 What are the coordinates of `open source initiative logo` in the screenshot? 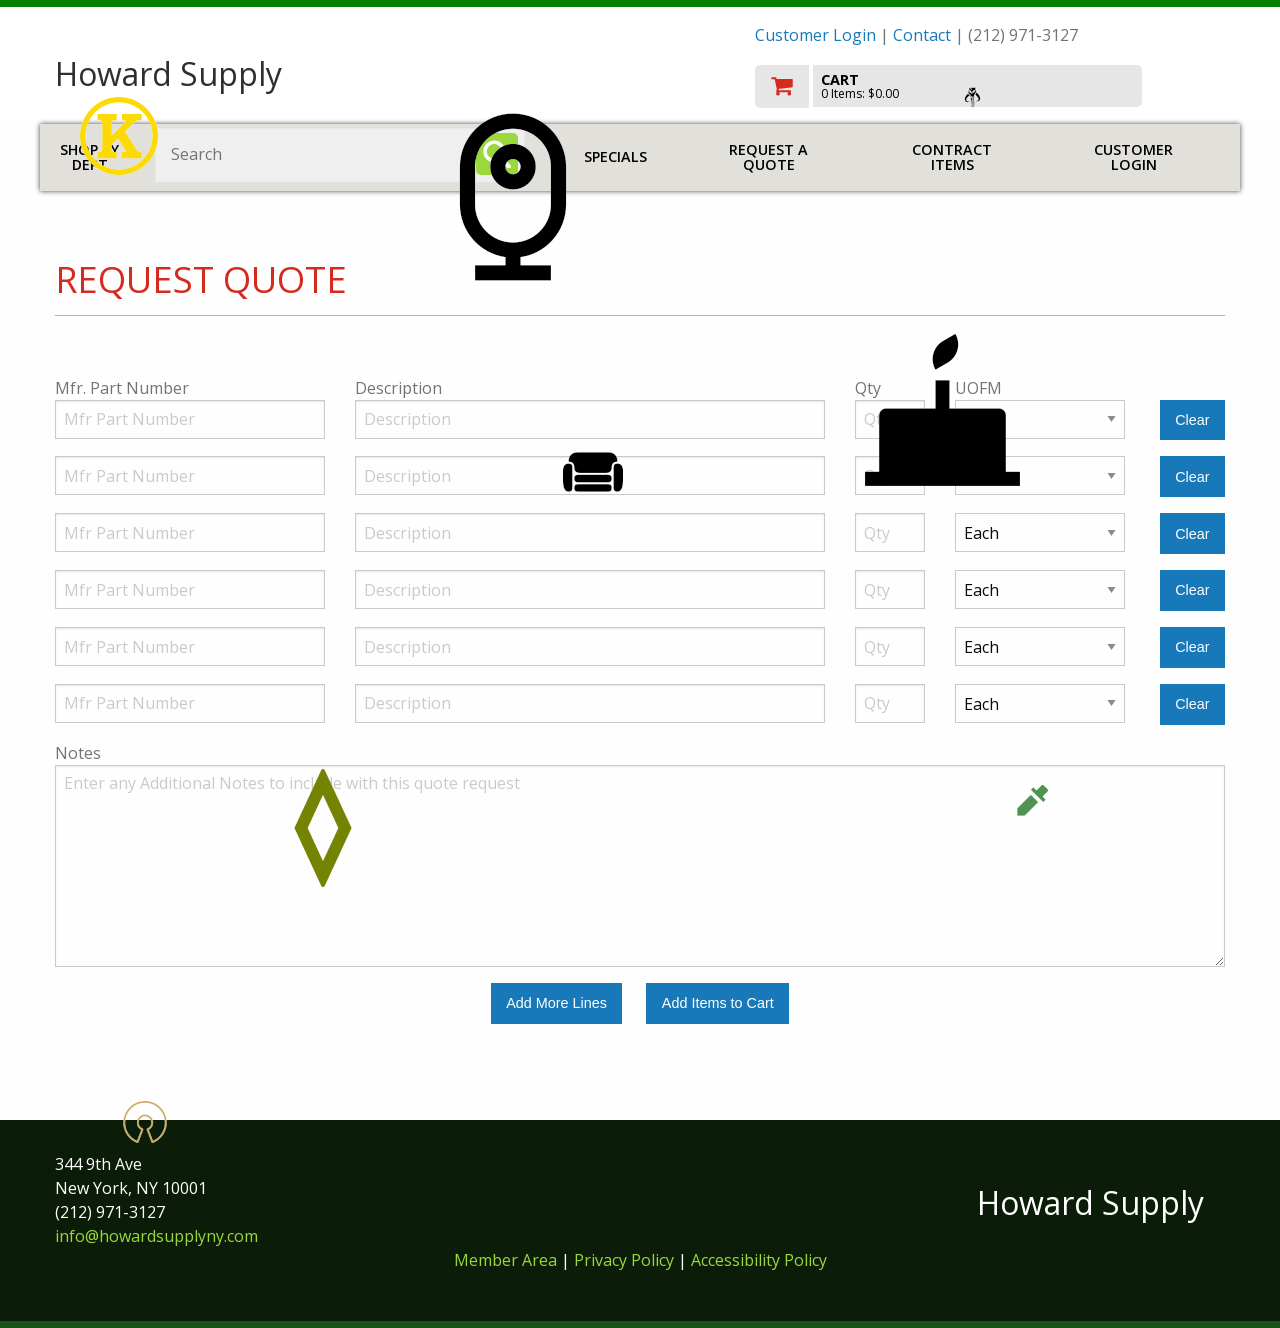 It's located at (145, 1122).